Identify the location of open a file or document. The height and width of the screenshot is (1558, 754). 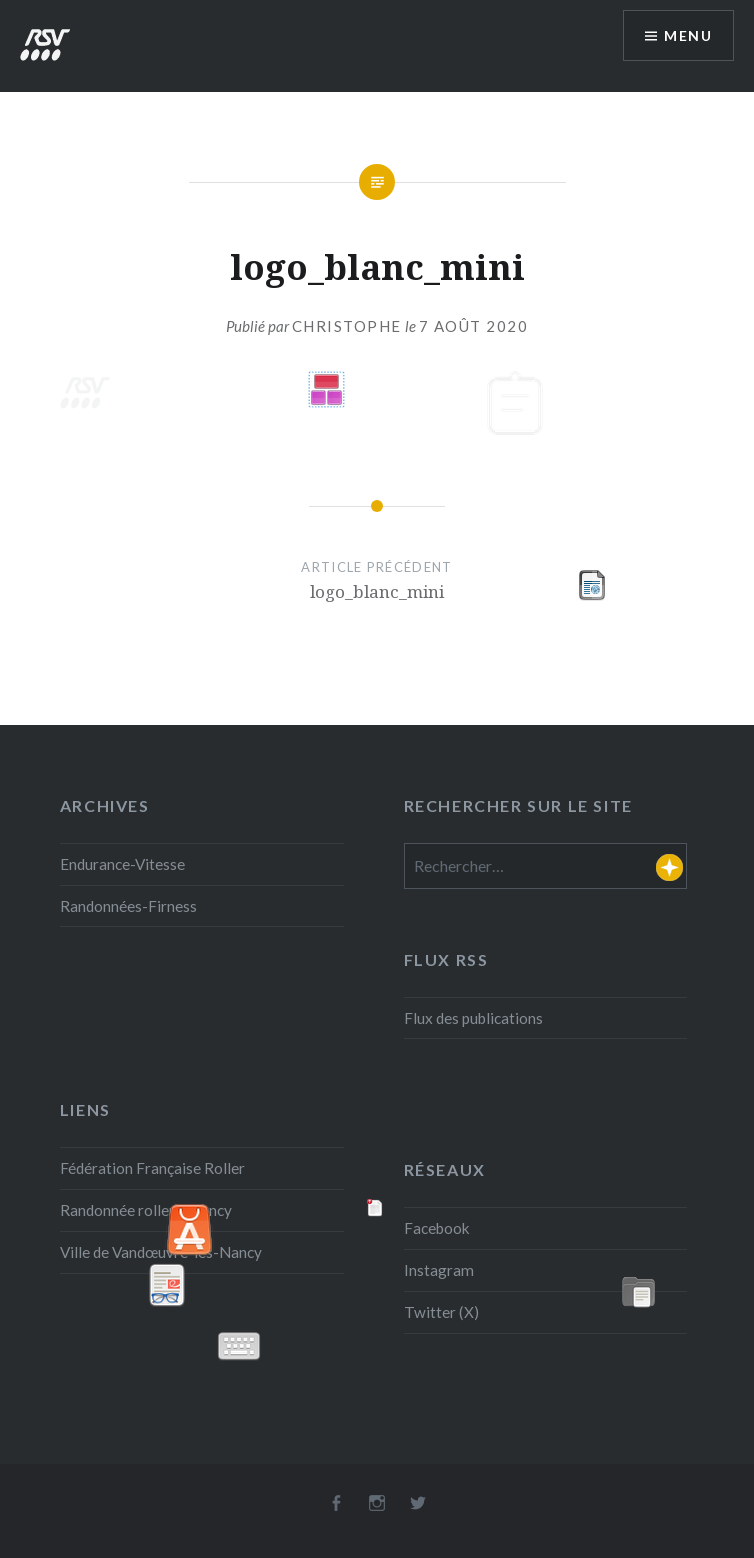
(638, 1291).